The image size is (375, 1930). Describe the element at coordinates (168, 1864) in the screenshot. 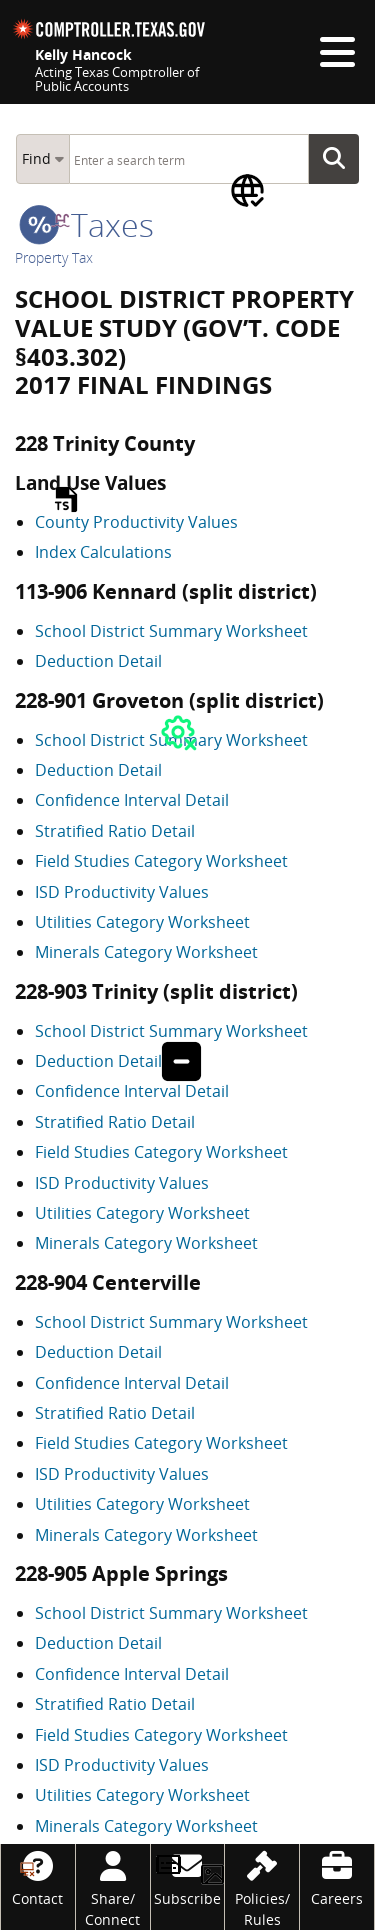

I see `enable subtitles or closed captions` at that location.